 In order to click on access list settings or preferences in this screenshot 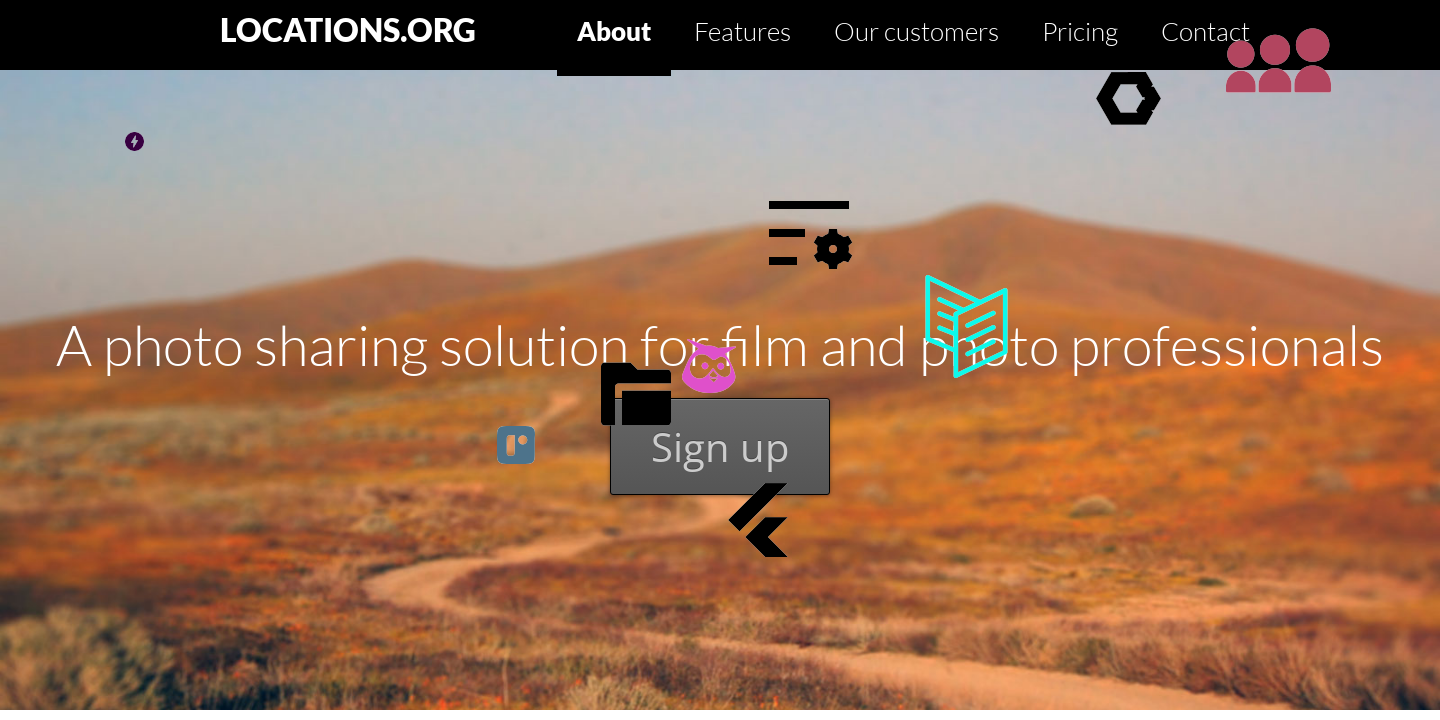, I will do `click(809, 233)`.